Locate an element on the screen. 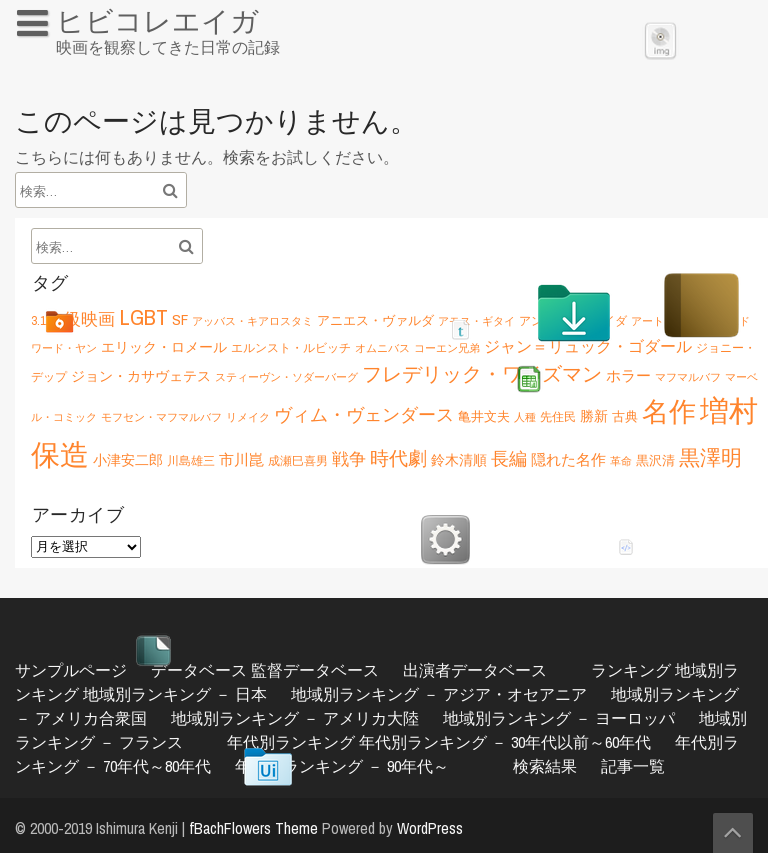 Image resolution: width=768 pixels, height=853 pixels. open Origin game library folder is located at coordinates (59, 322).